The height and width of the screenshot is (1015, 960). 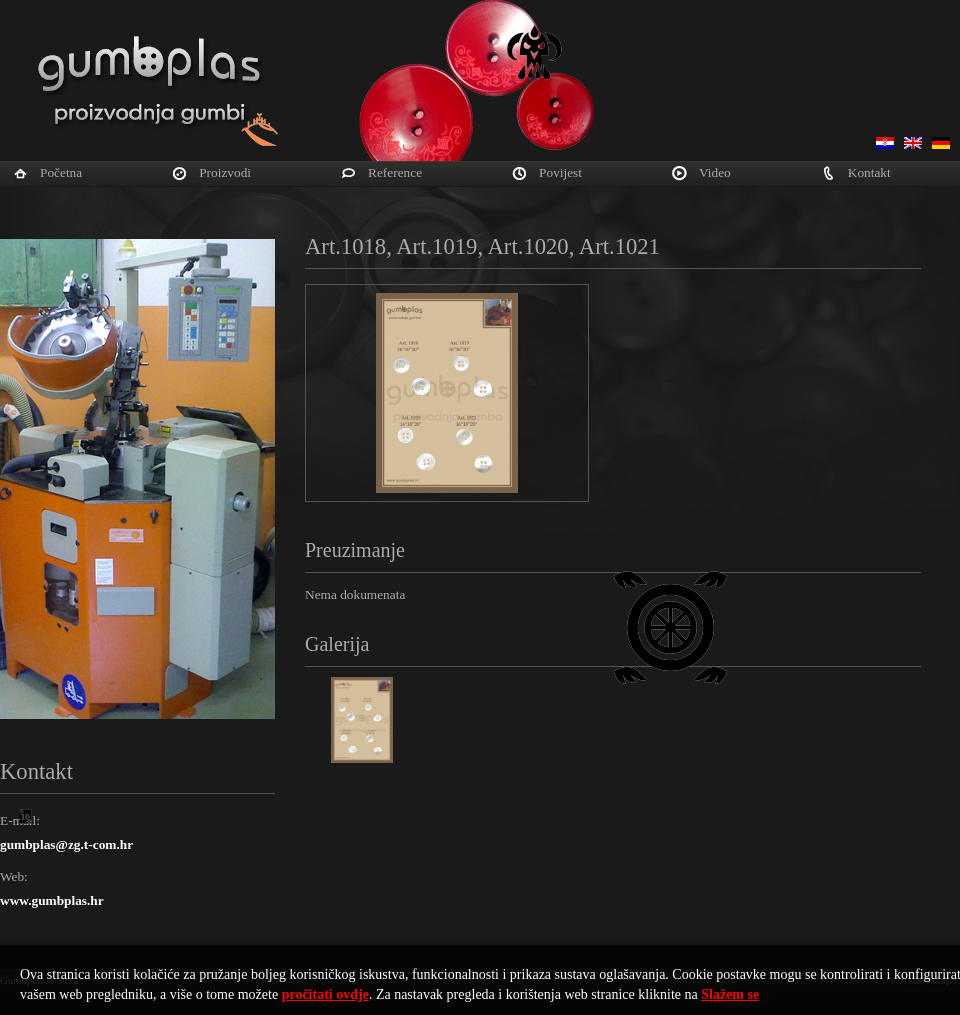 I want to click on view fortified settlement or stronghold location, so click(x=259, y=128).